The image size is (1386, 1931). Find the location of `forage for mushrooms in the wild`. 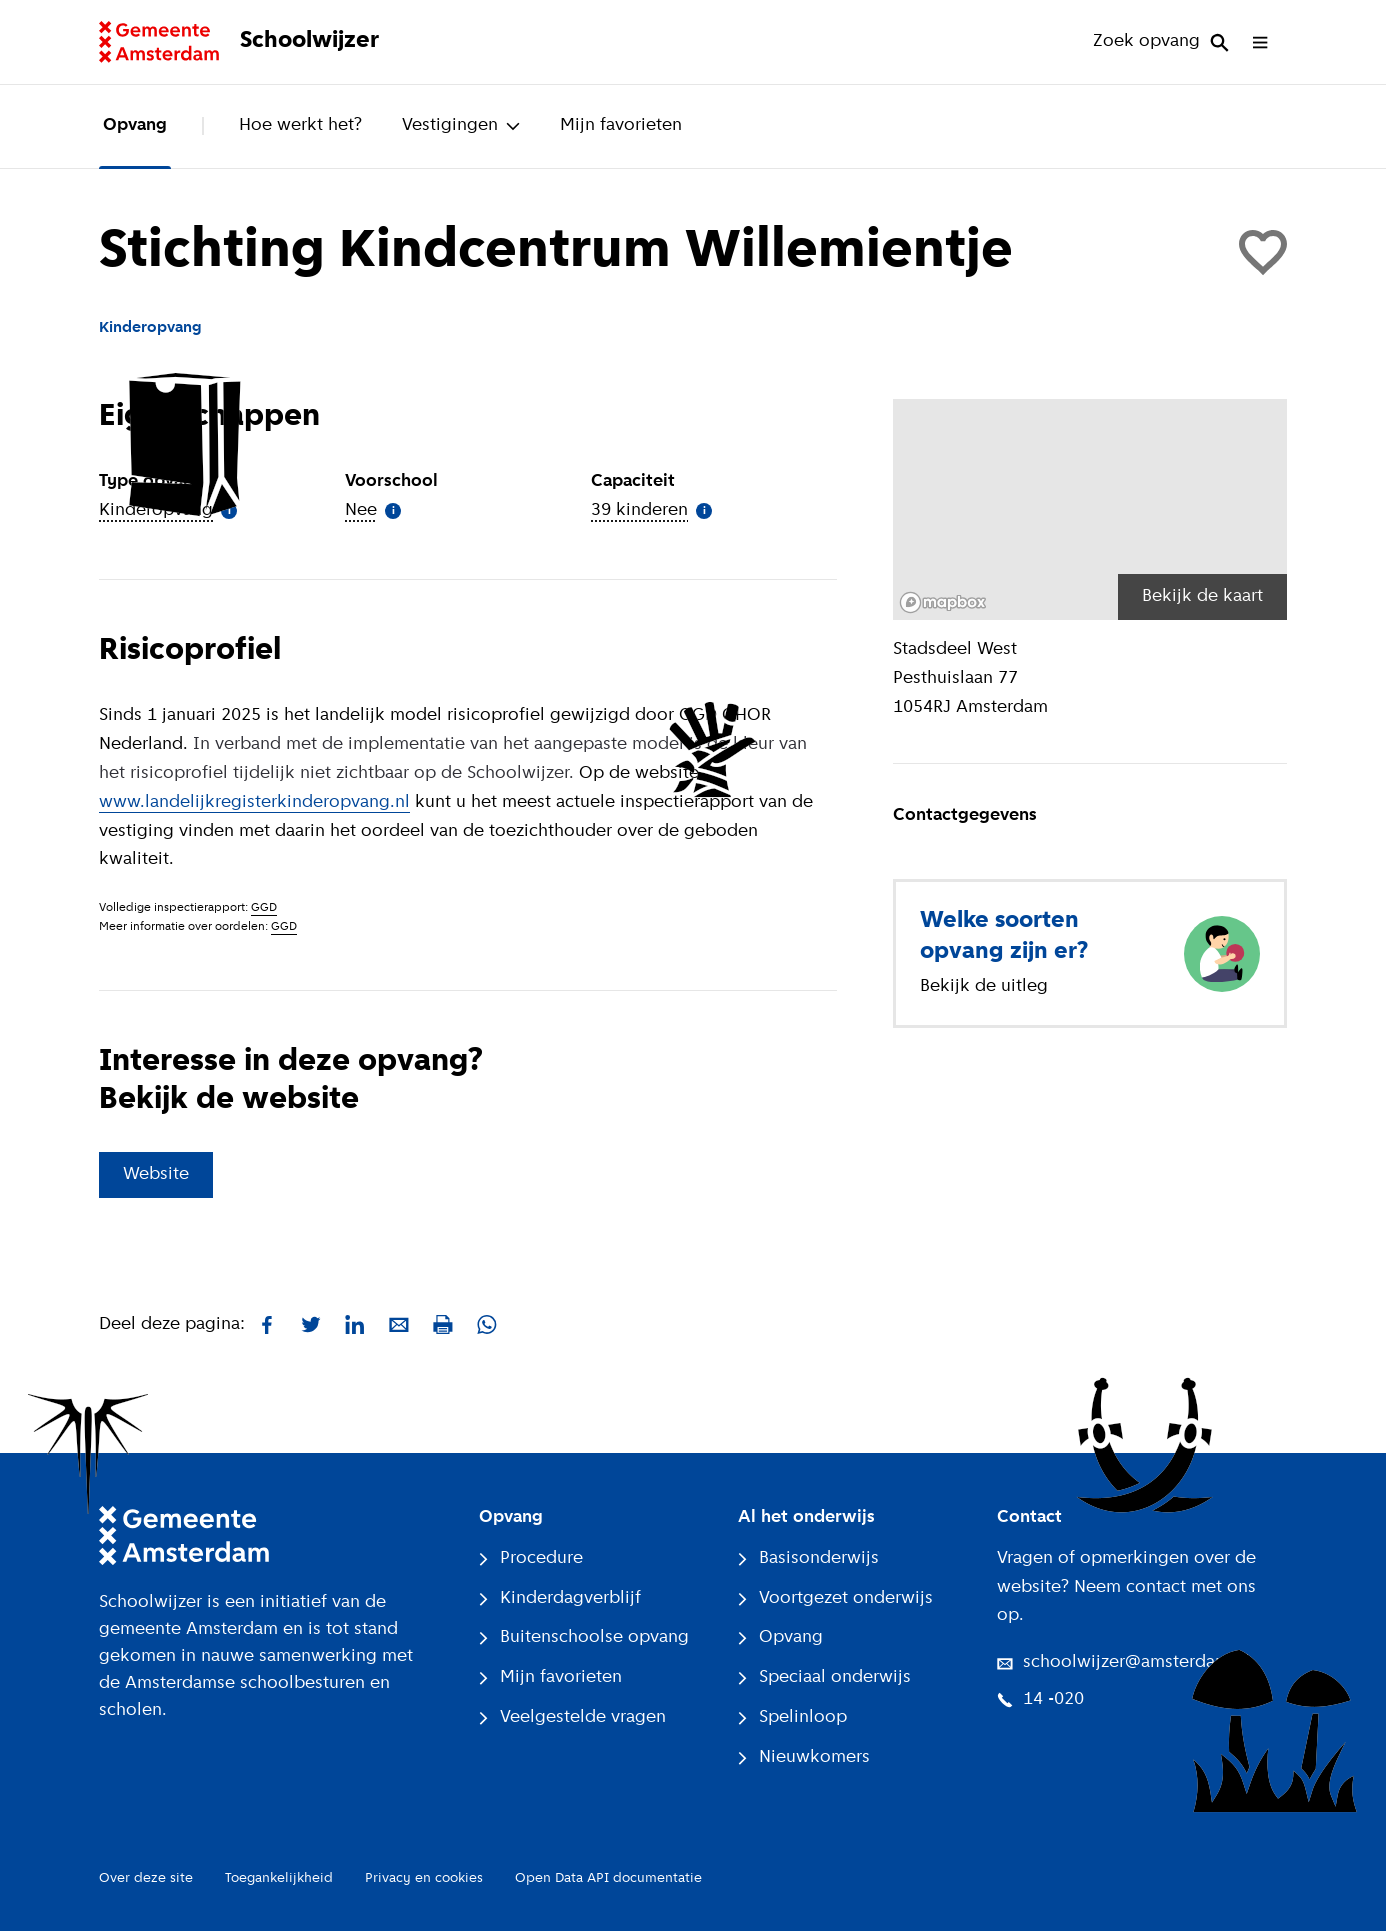

forage for mushrooms in the wild is located at coordinates (1273, 1725).